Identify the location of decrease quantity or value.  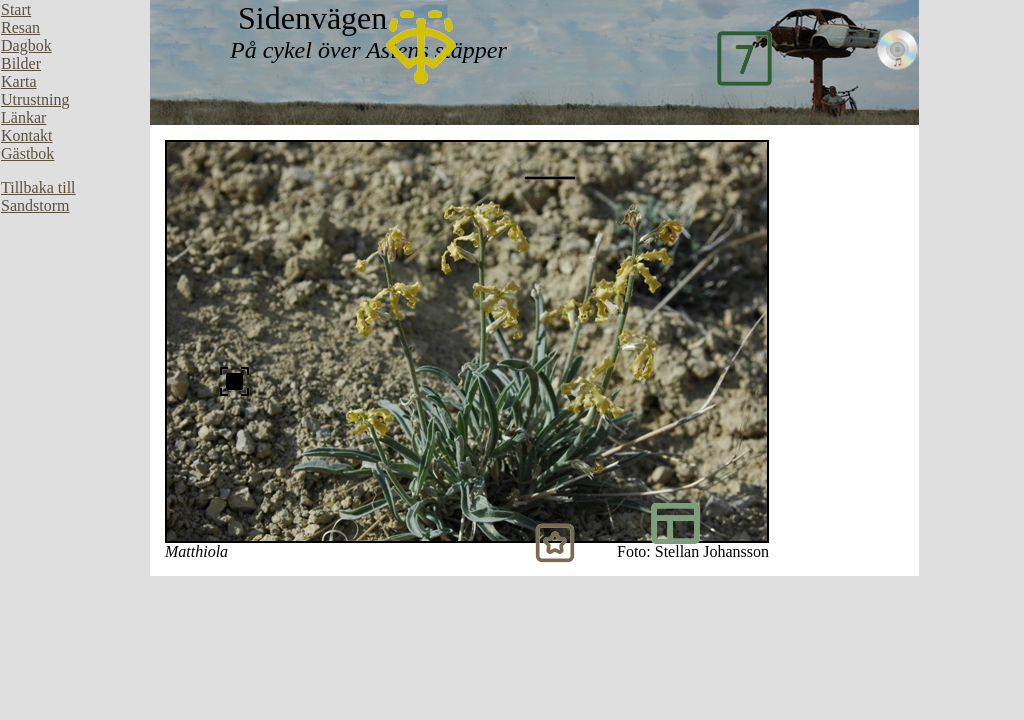
(550, 178).